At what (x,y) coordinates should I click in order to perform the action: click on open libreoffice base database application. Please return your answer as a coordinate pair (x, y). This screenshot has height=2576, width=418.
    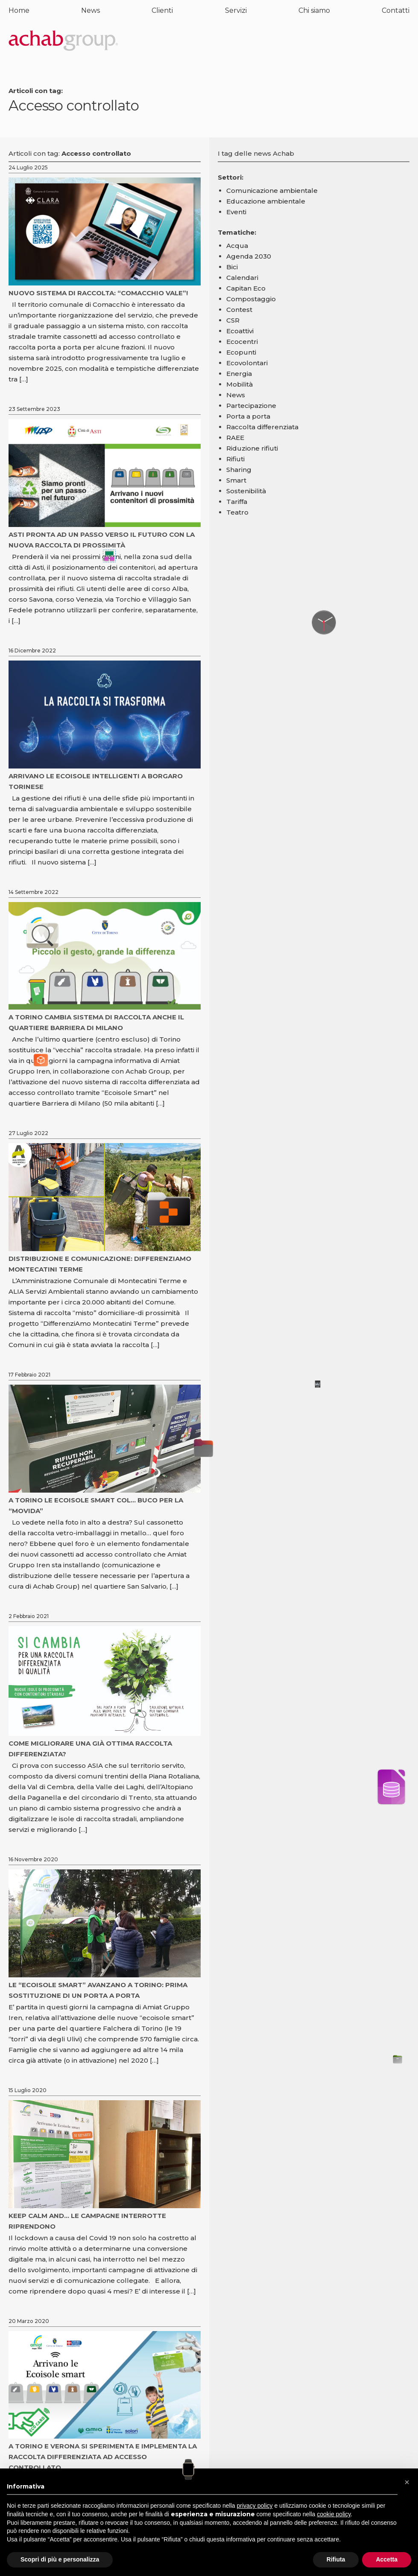
    Looking at the image, I should click on (391, 1787).